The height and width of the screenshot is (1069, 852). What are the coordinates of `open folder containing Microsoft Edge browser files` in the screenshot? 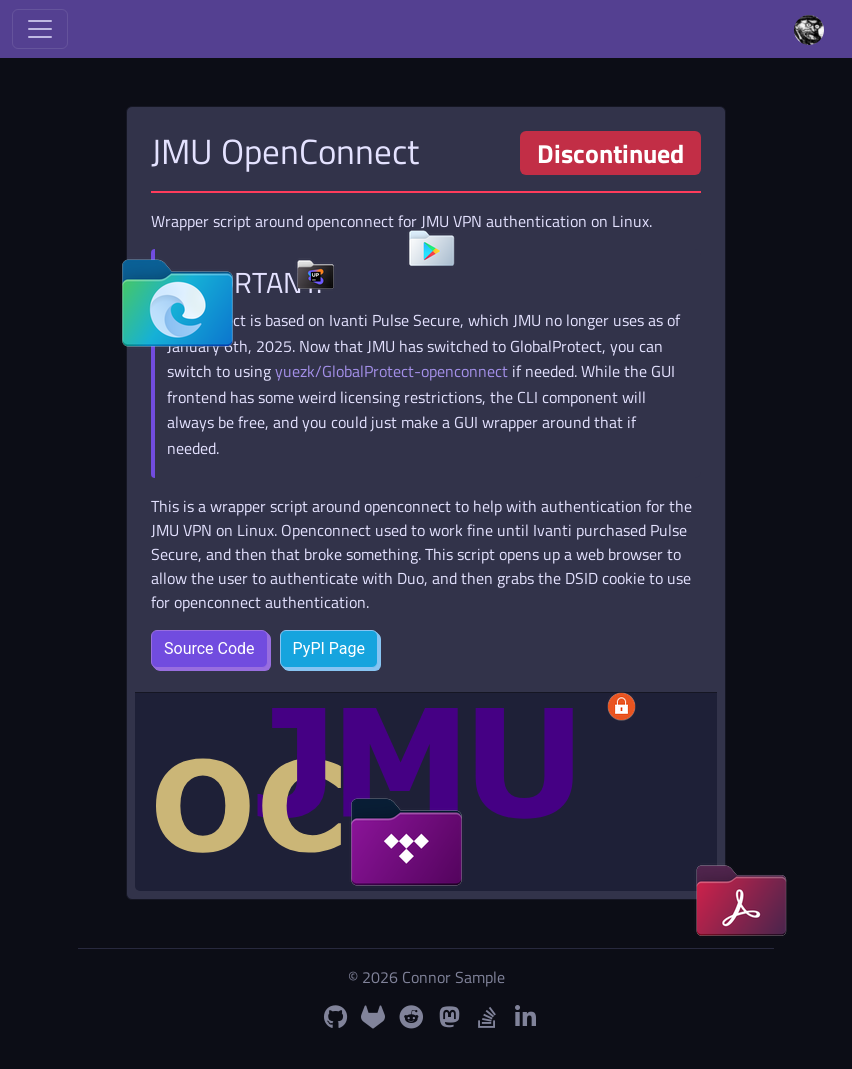 It's located at (177, 306).